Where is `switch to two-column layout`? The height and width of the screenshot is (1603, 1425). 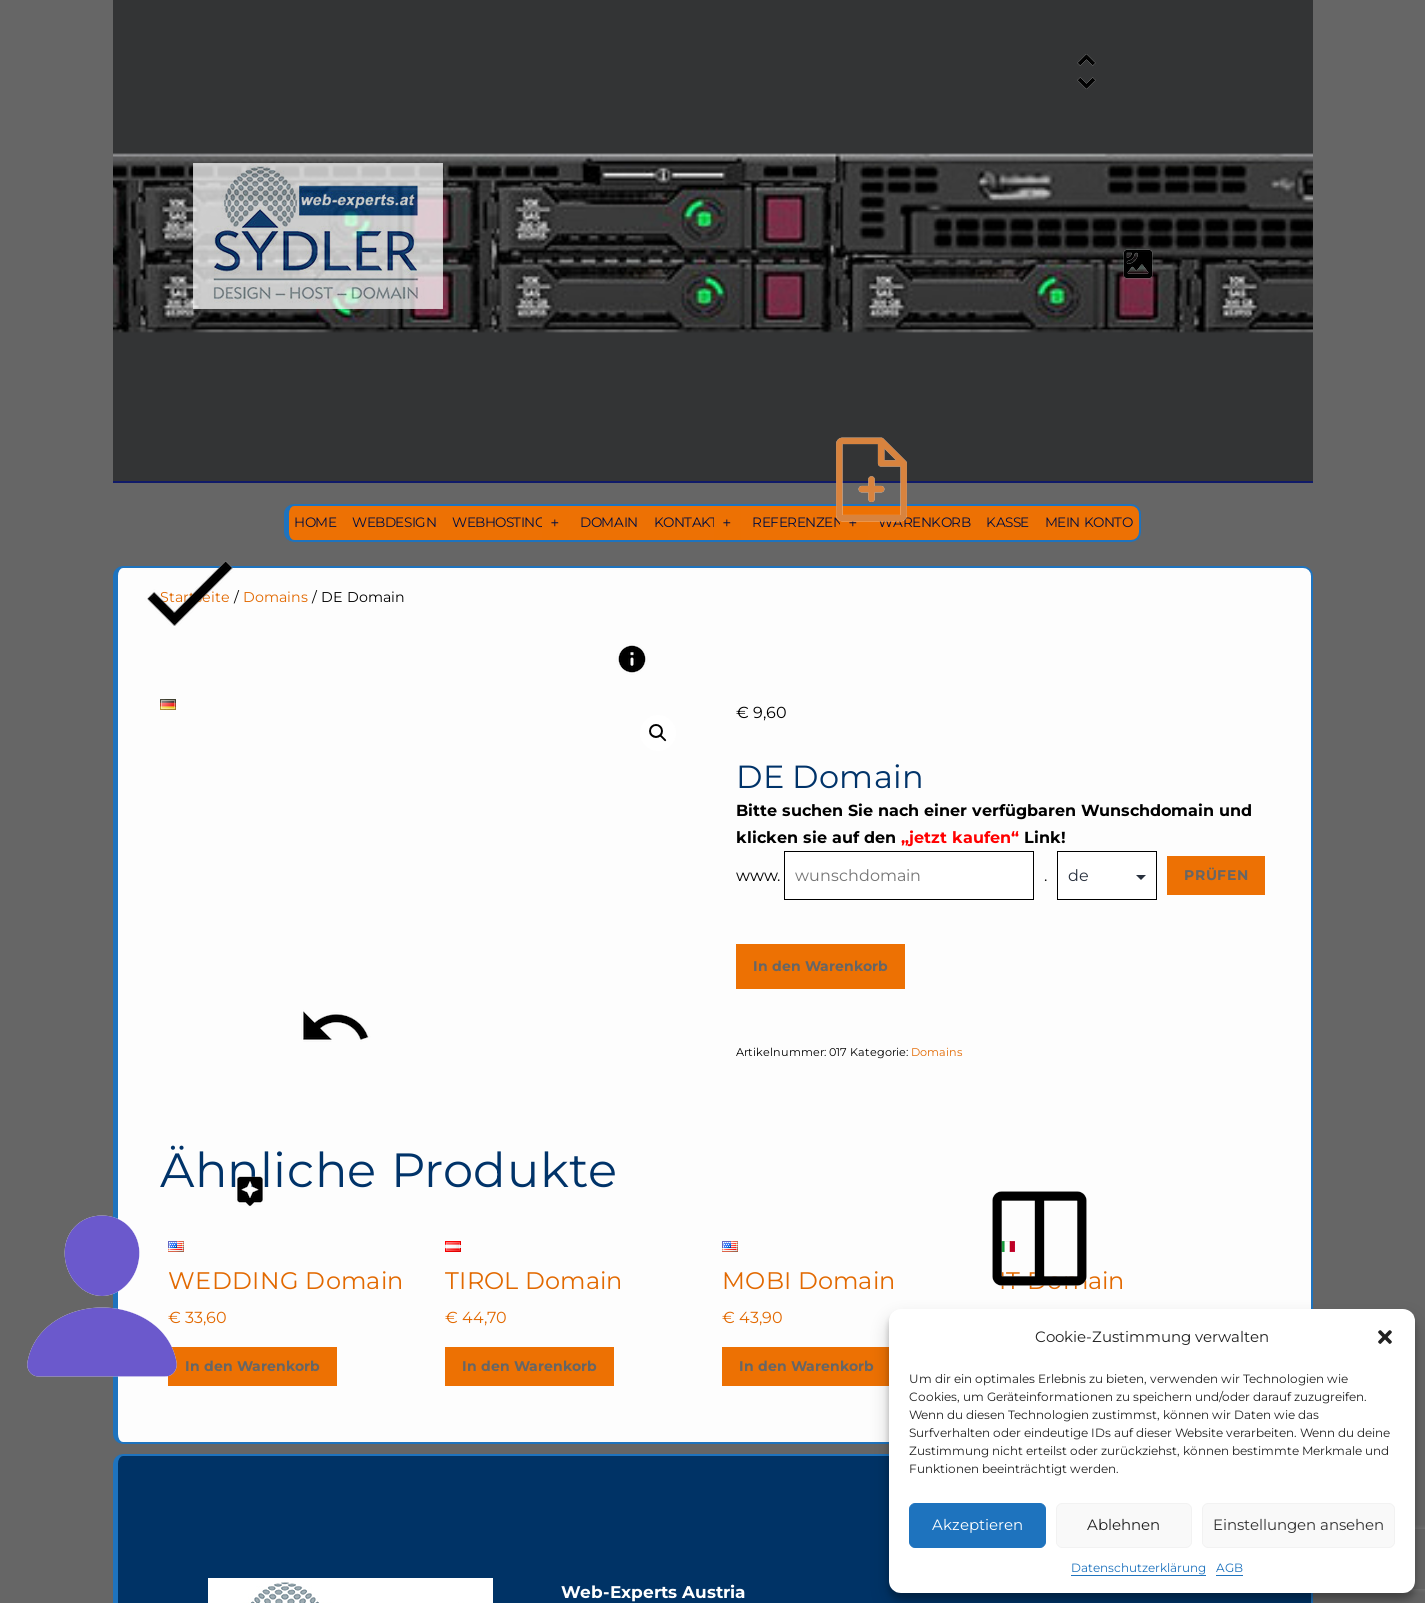 switch to two-column layout is located at coordinates (1039, 1238).